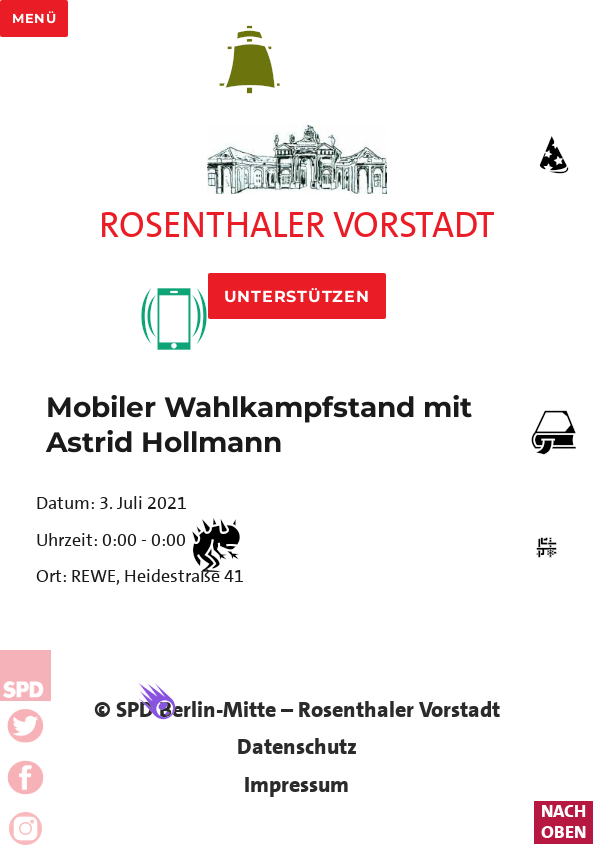  What do you see at coordinates (546, 547) in the screenshot?
I see `access plumbing or pipe-based puzzle game` at bounding box center [546, 547].